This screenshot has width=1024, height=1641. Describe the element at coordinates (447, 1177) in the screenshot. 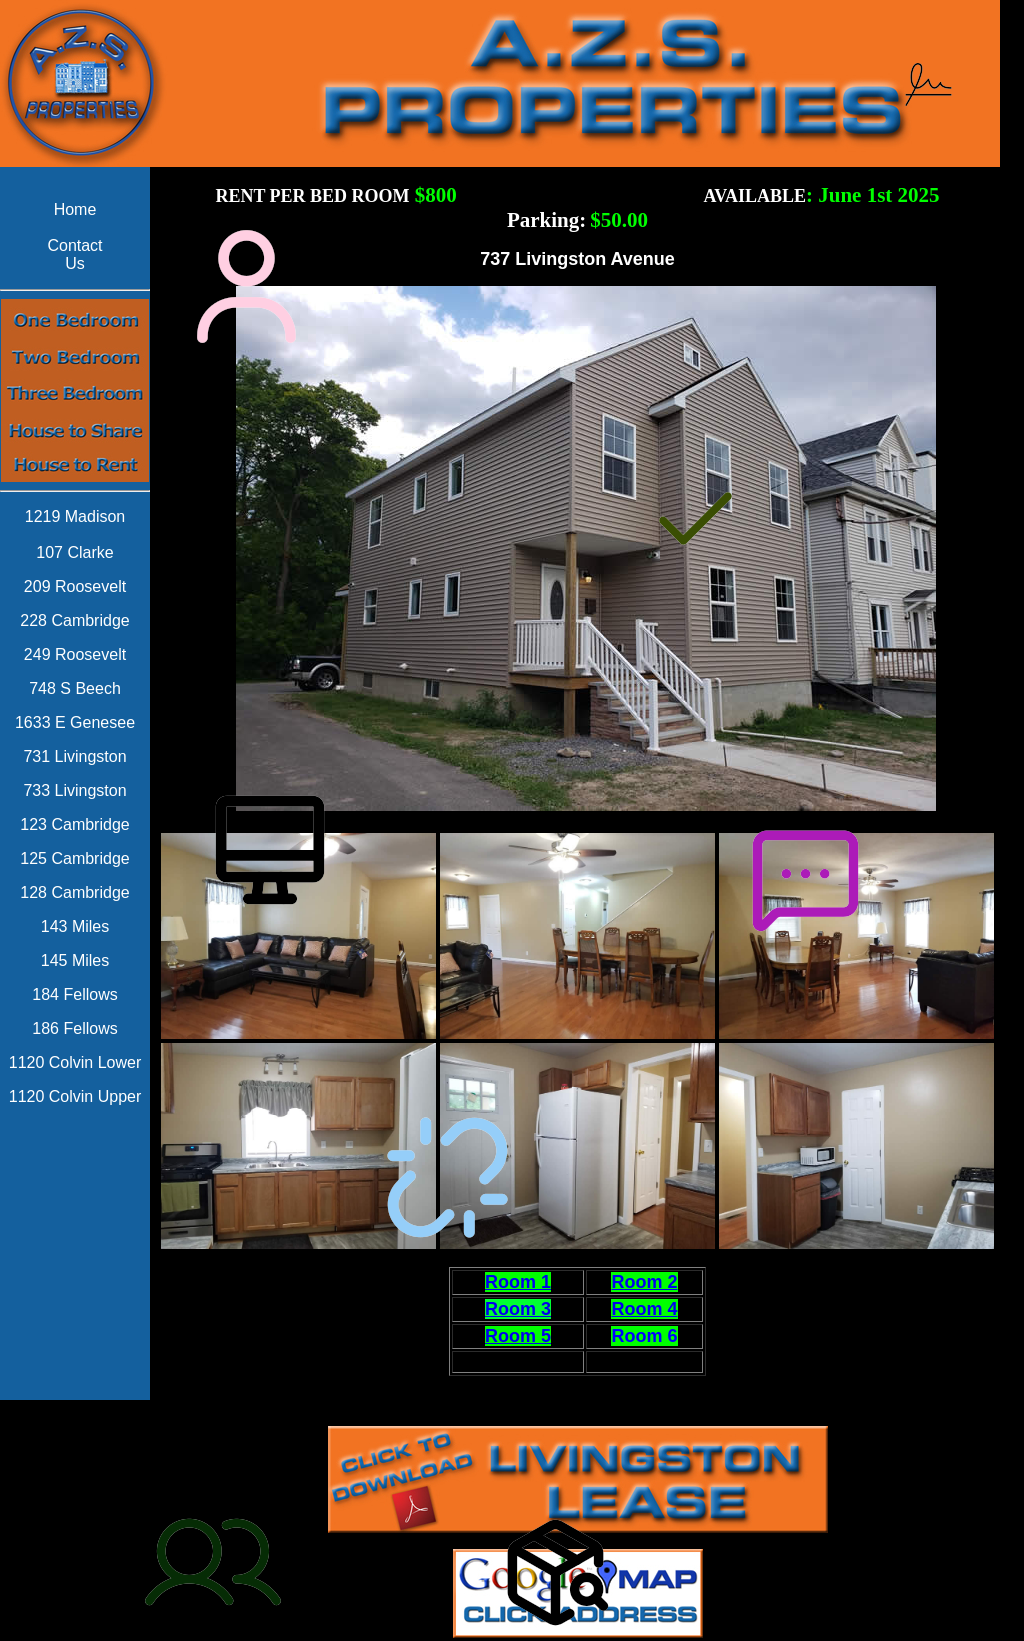

I see `remove or break a link connection` at that location.